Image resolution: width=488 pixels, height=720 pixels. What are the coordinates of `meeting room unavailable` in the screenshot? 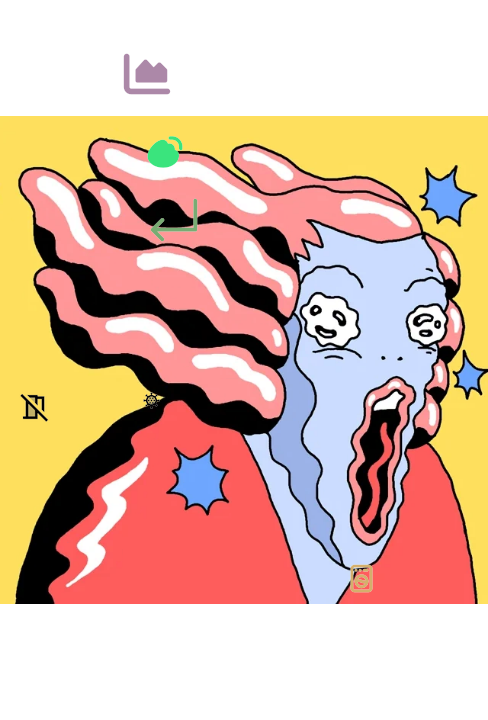 It's located at (35, 407).